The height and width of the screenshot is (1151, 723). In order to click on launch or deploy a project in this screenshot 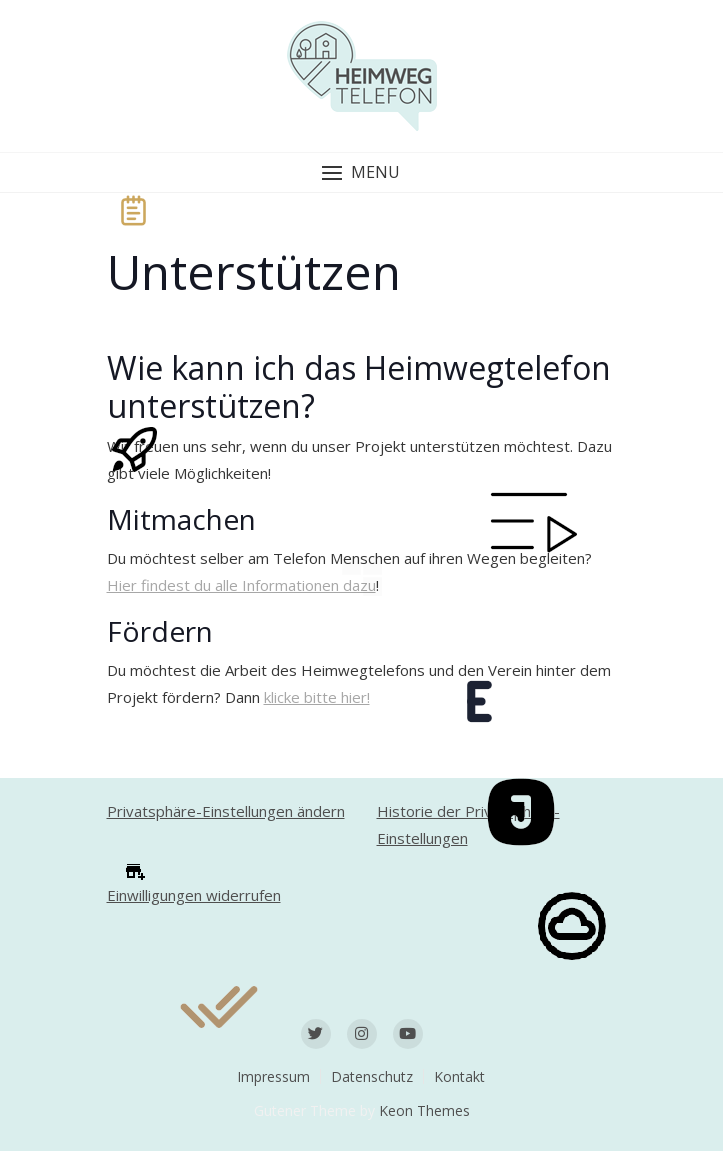, I will do `click(134, 449)`.